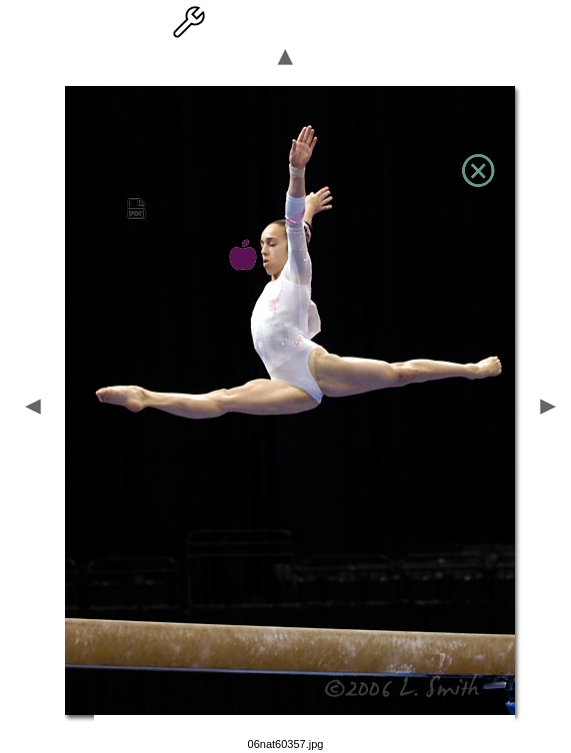  Describe the element at coordinates (243, 255) in the screenshot. I see `access health or nutrition tracking features` at that location.